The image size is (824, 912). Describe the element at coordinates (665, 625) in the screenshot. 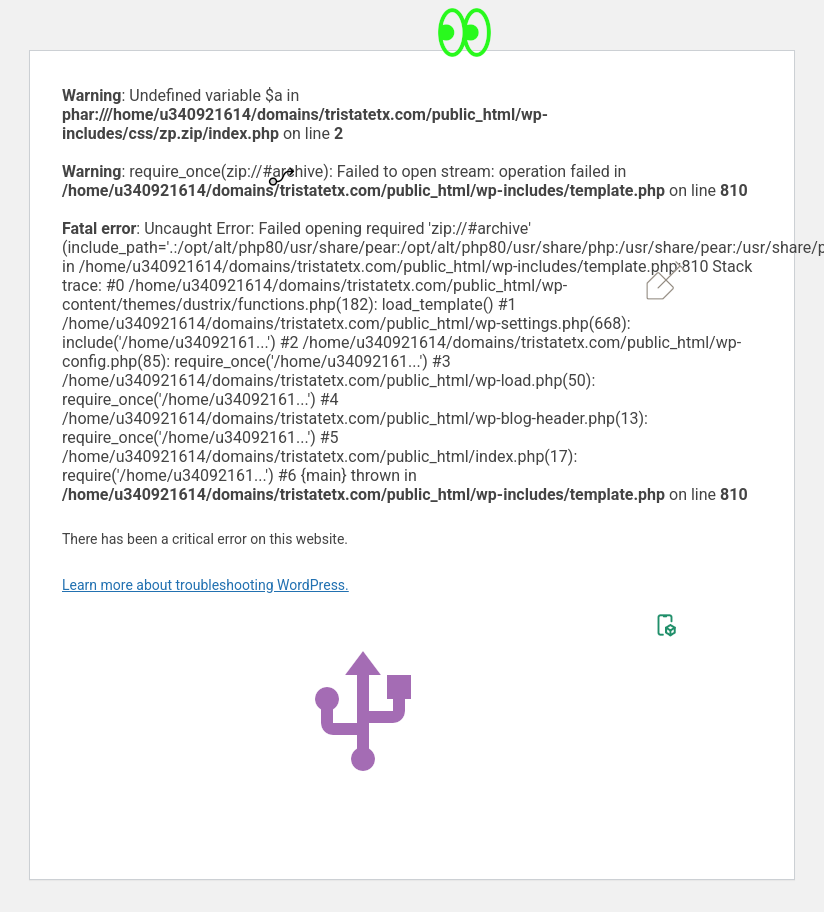

I see `open augmented reality mode` at that location.